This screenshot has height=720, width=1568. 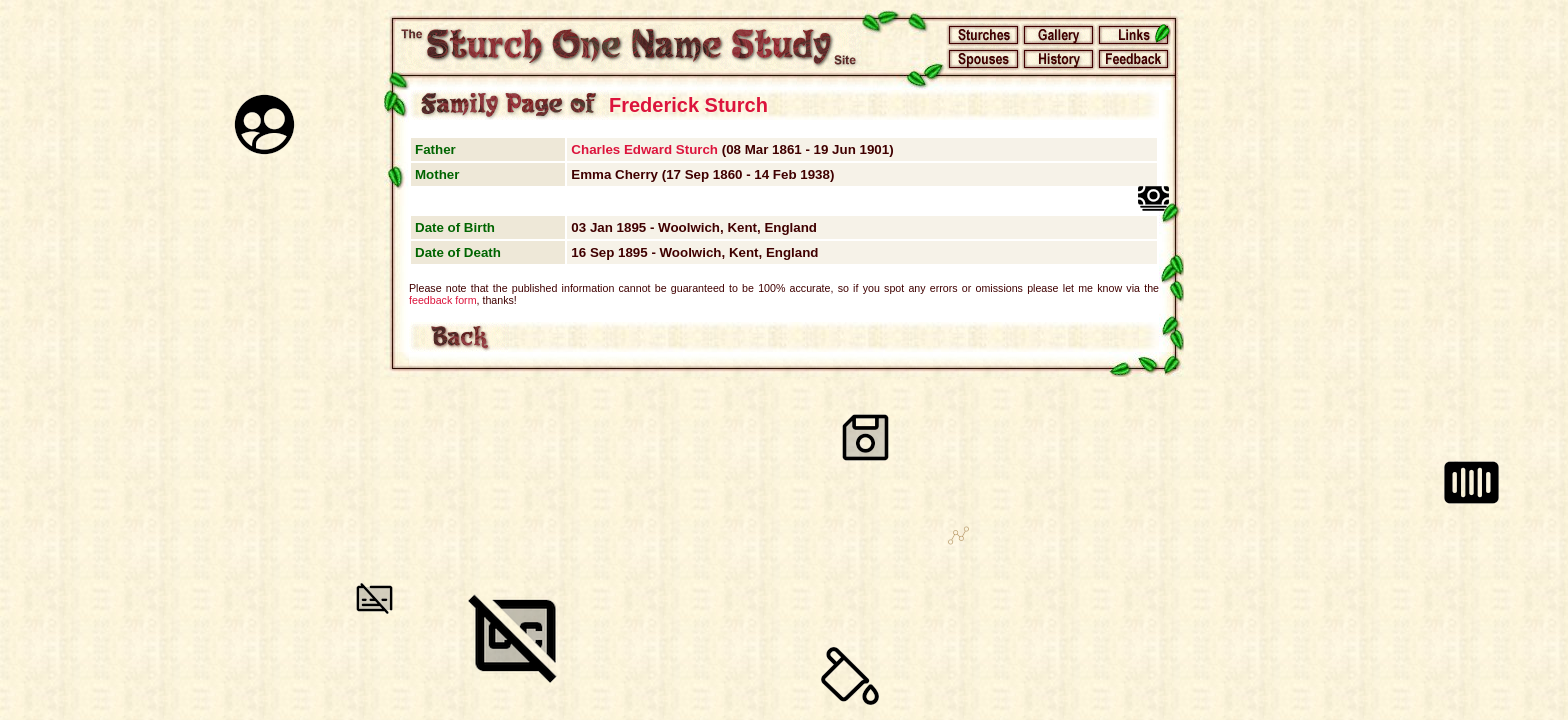 I want to click on scan a barcode, so click(x=1471, y=482).